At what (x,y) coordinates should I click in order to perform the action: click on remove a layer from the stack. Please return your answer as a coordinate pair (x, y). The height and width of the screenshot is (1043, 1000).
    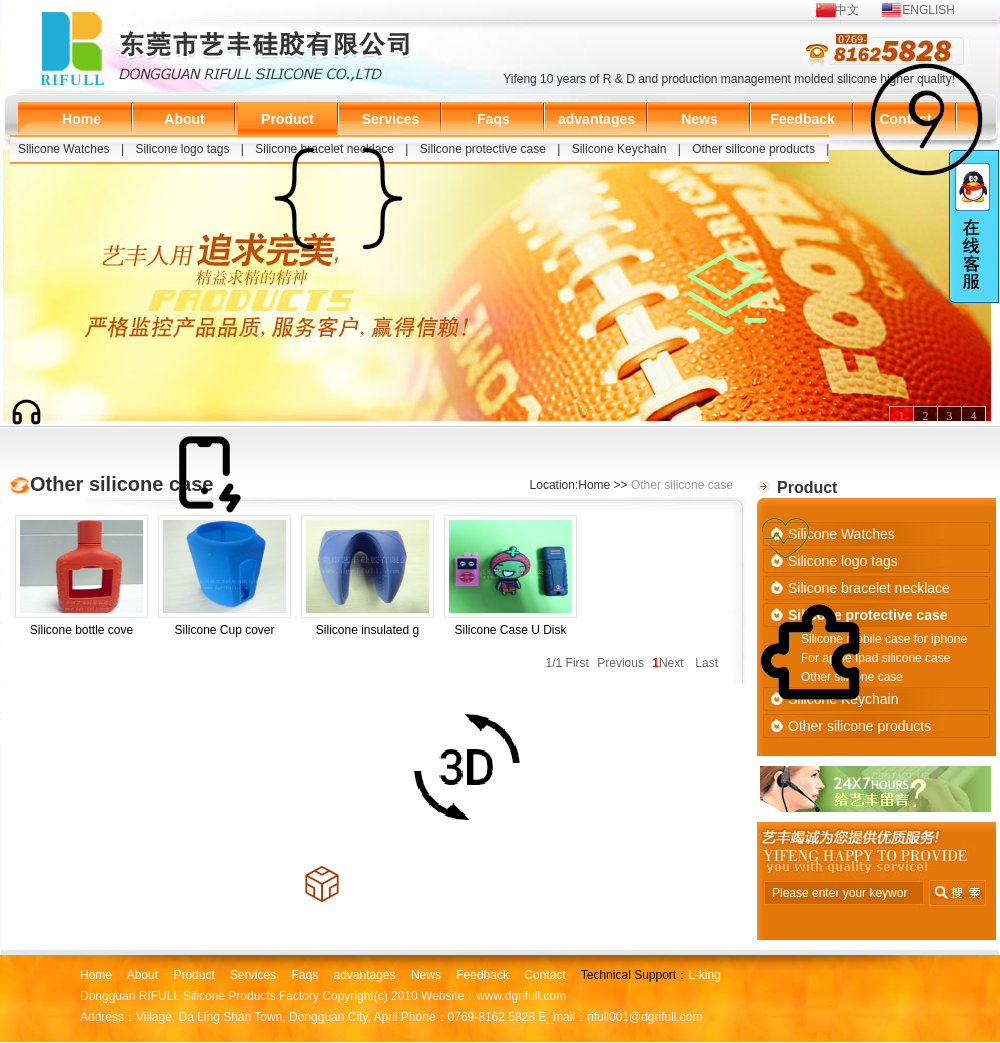
    Looking at the image, I should click on (725, 293).